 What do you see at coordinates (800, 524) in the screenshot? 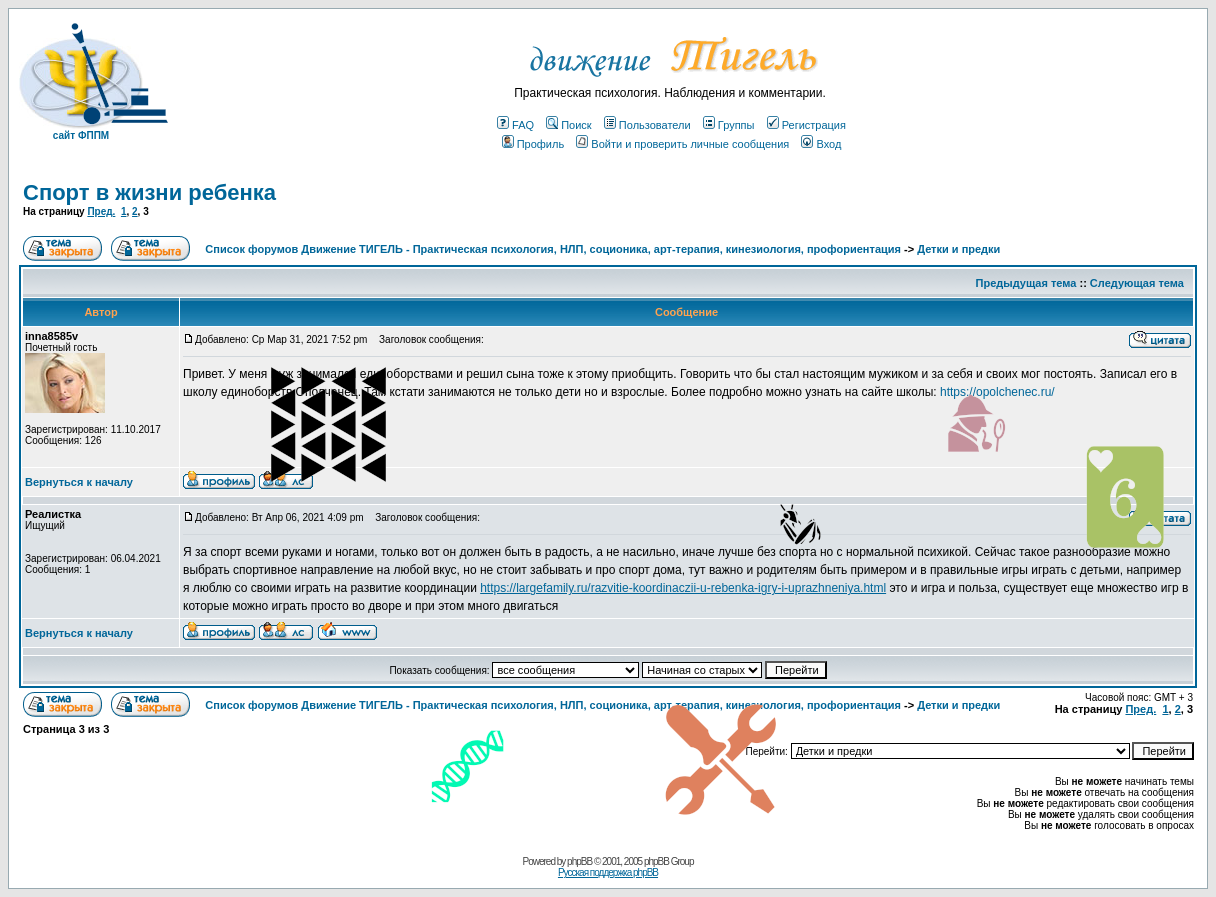
I see `indicates insect or bug-type creature in game` at bounding box center [800, 524].